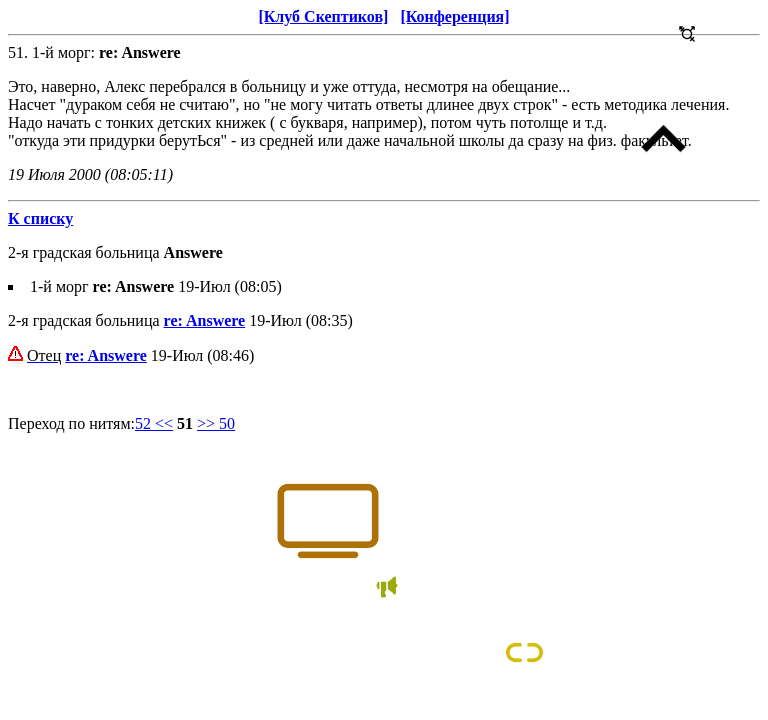 The height and width of the screenshot is (720, 768). What do you see at coordinates (663, 139) in the screenshot?
I see `collapse an expanded section` at bounding box center [663, 139].